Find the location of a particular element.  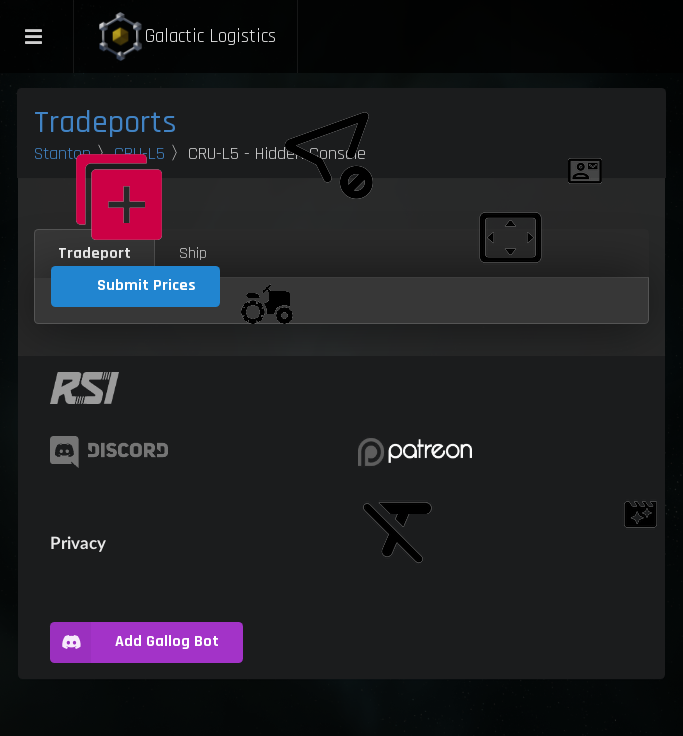

apply visual effects or filters to a video is located at coordinates (640, 514).